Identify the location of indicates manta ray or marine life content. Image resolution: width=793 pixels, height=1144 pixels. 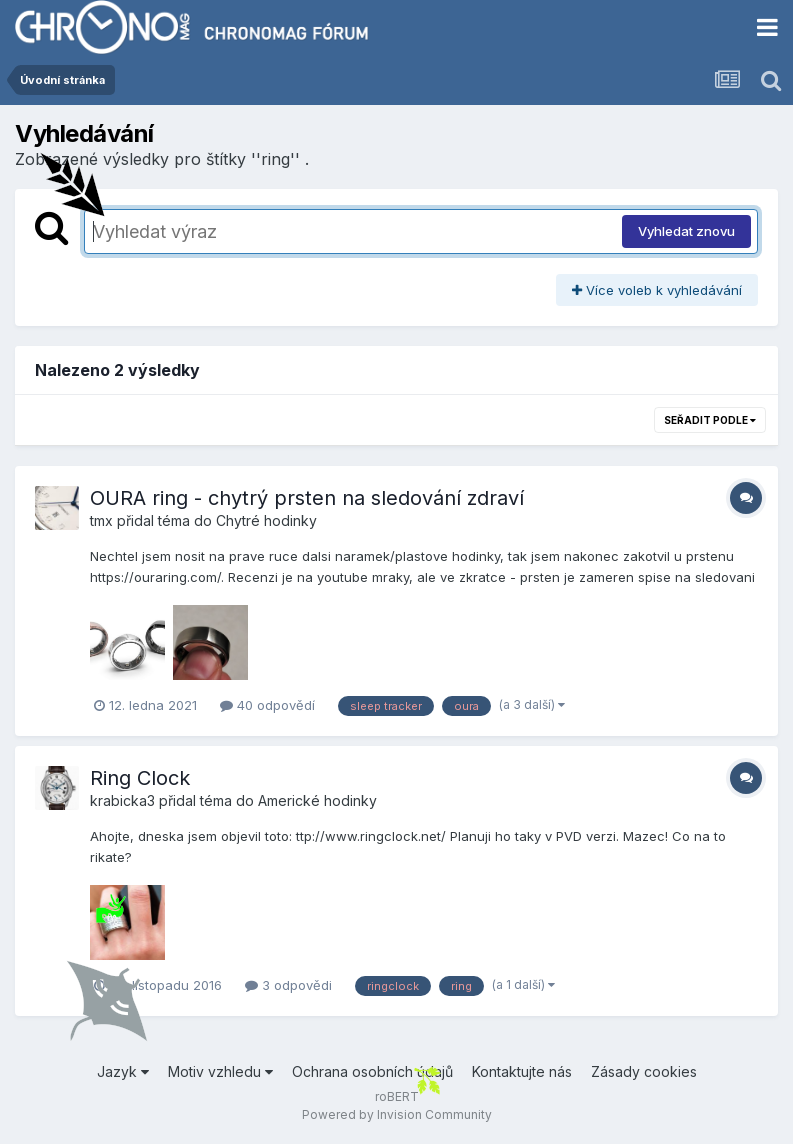
(107, 1001).